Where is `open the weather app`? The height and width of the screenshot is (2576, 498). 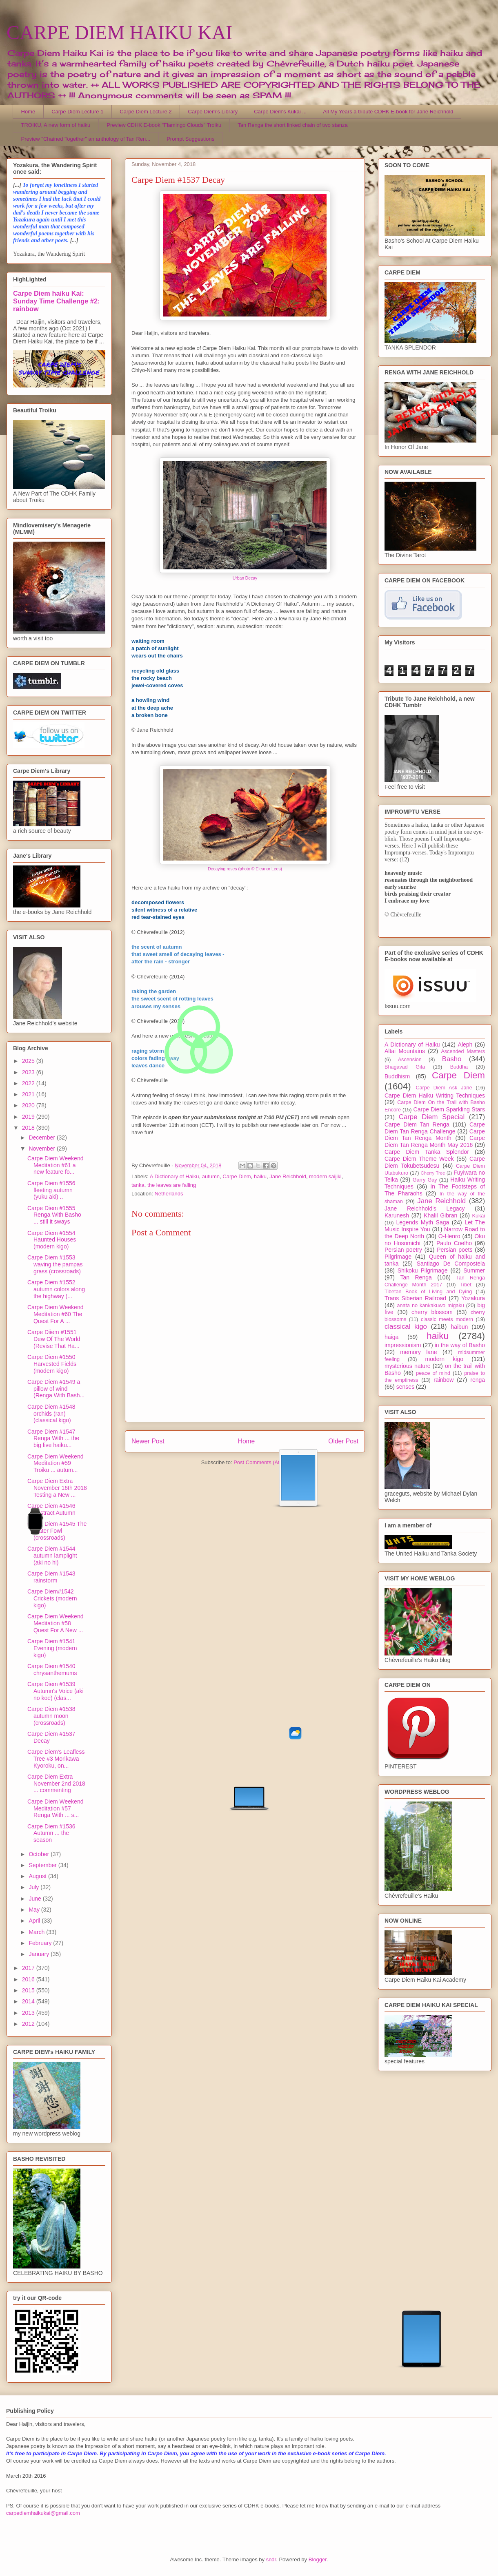
open the weather app is located at coordinates (295, 1733).